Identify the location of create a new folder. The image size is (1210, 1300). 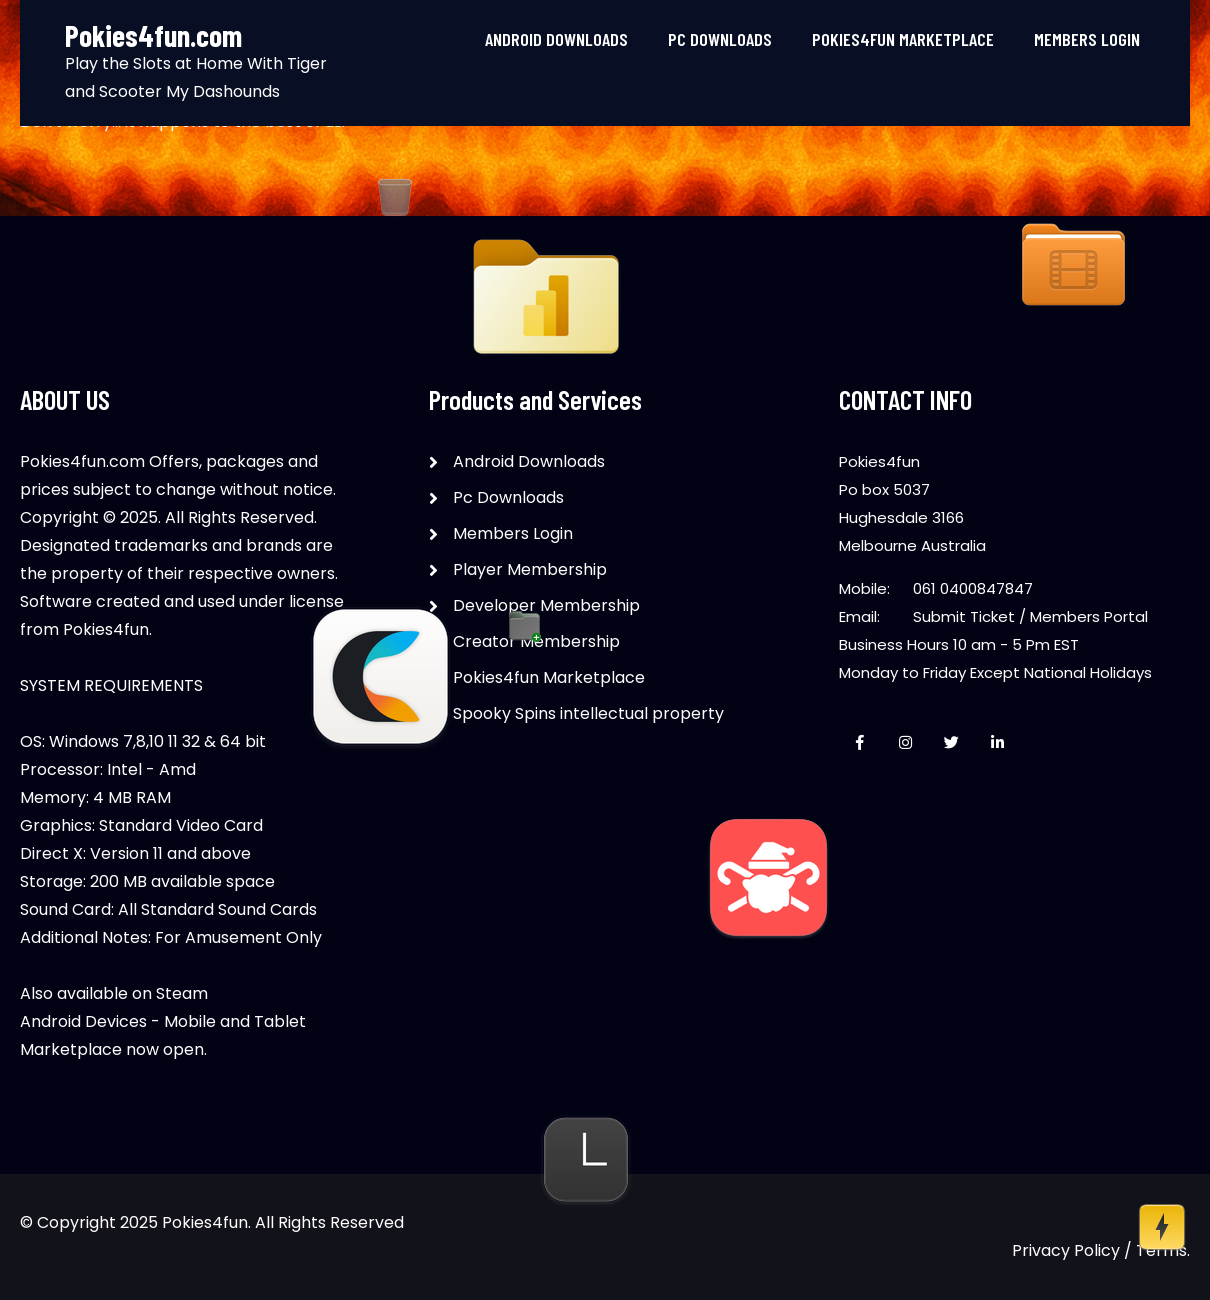
(524, 625).